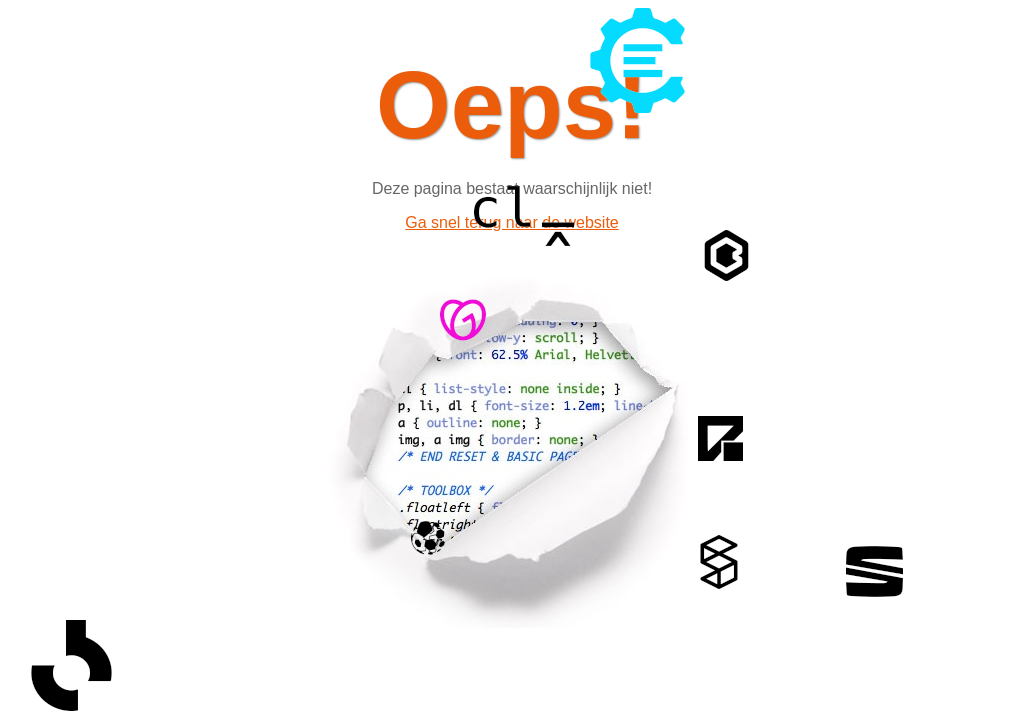  Describe the element at coordinates (428, 538) in the screenshot. I see `view Indian Super League football content` at that location.